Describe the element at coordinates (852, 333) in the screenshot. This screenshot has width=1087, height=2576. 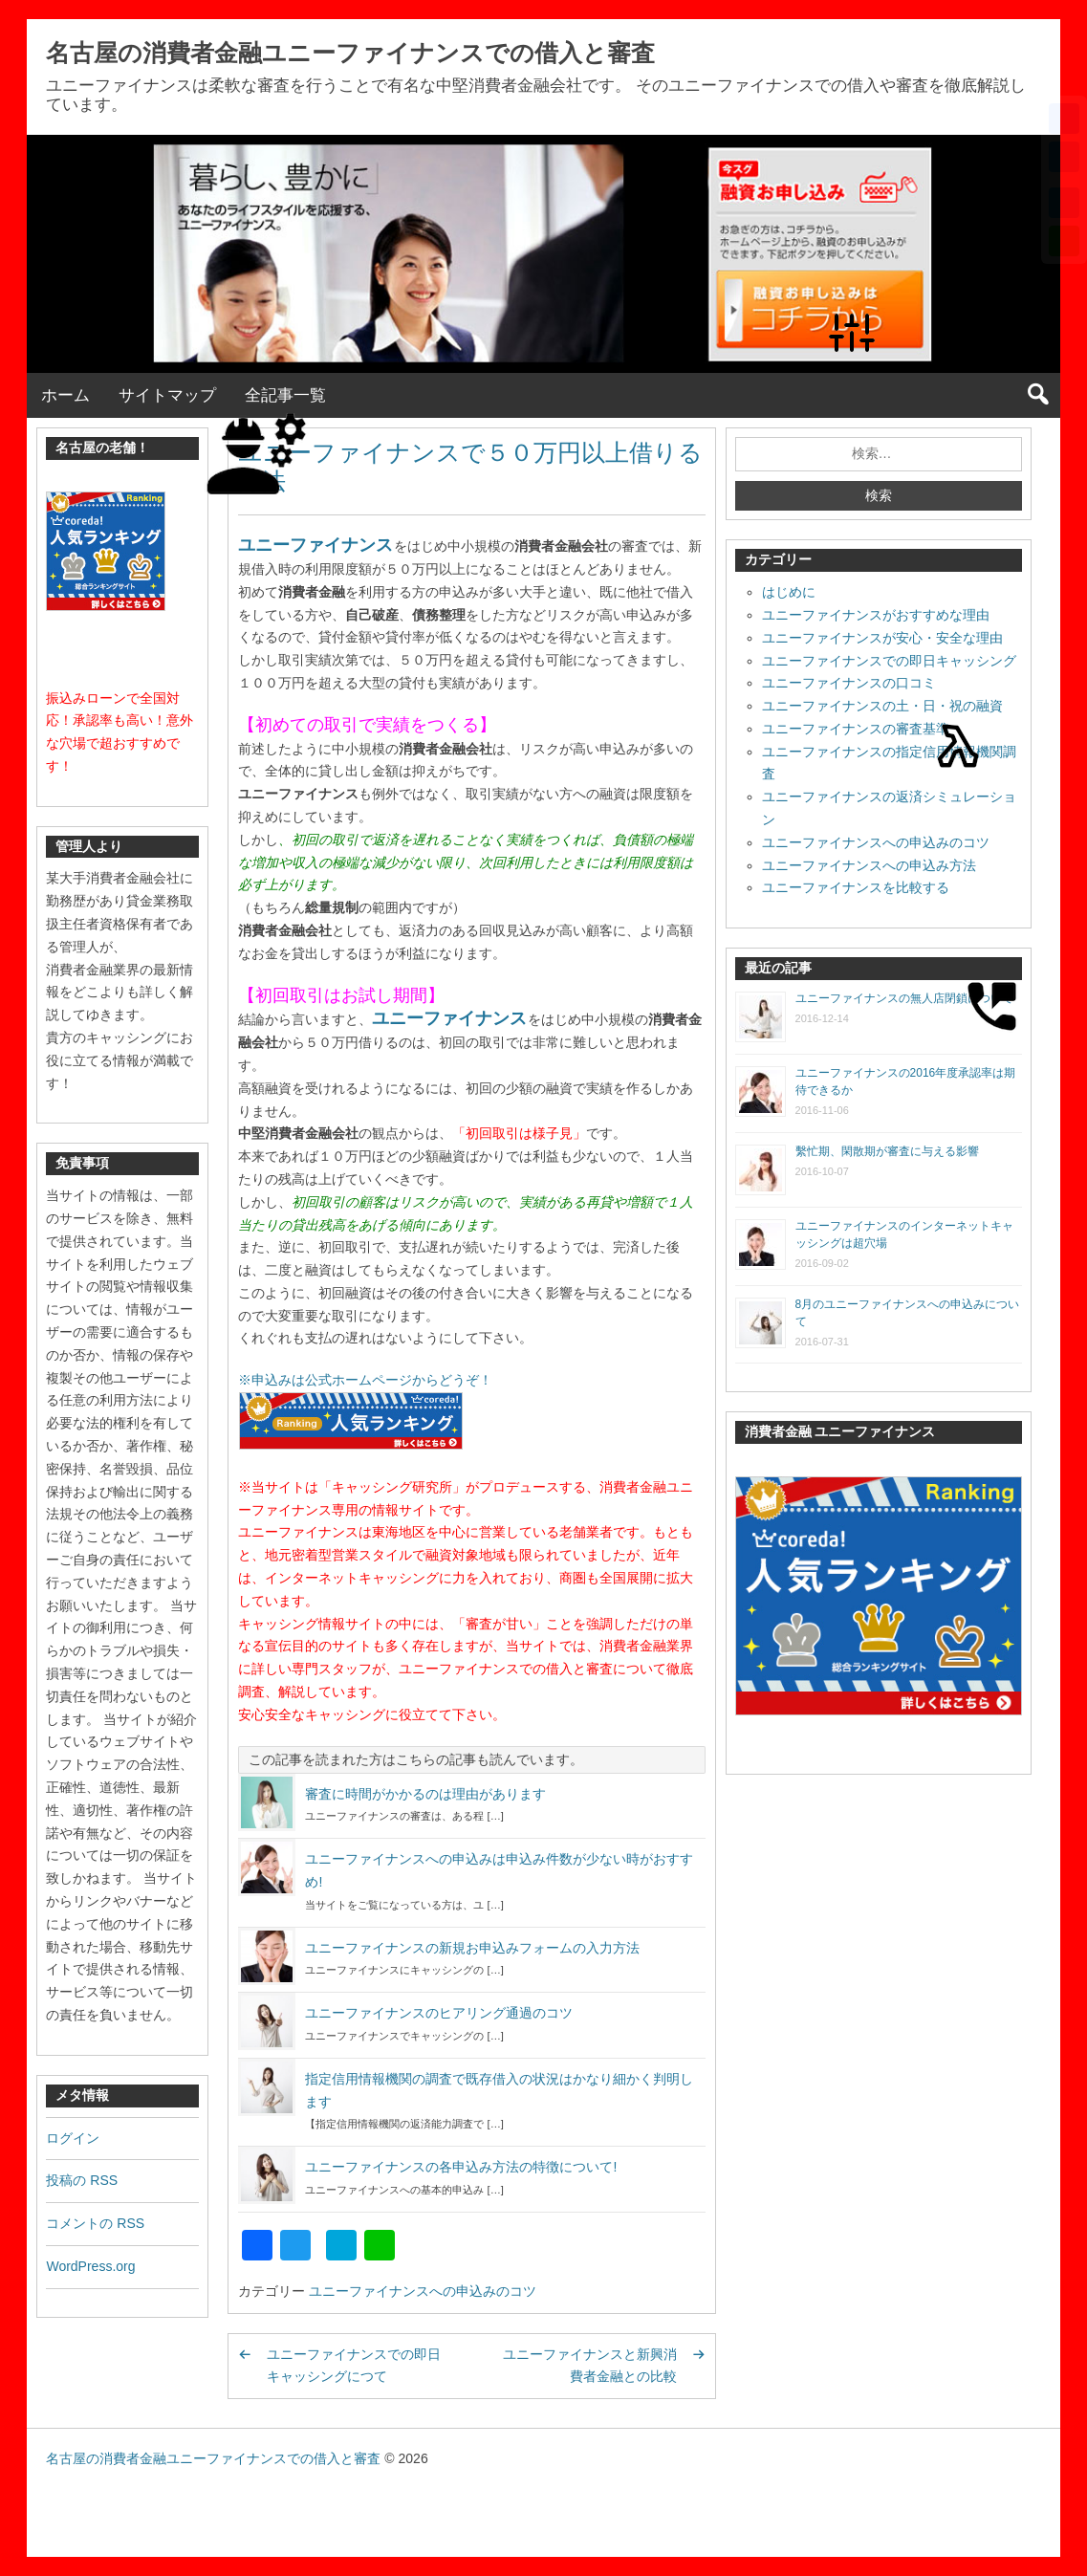
I see `adjust settings or preferences` at that location.